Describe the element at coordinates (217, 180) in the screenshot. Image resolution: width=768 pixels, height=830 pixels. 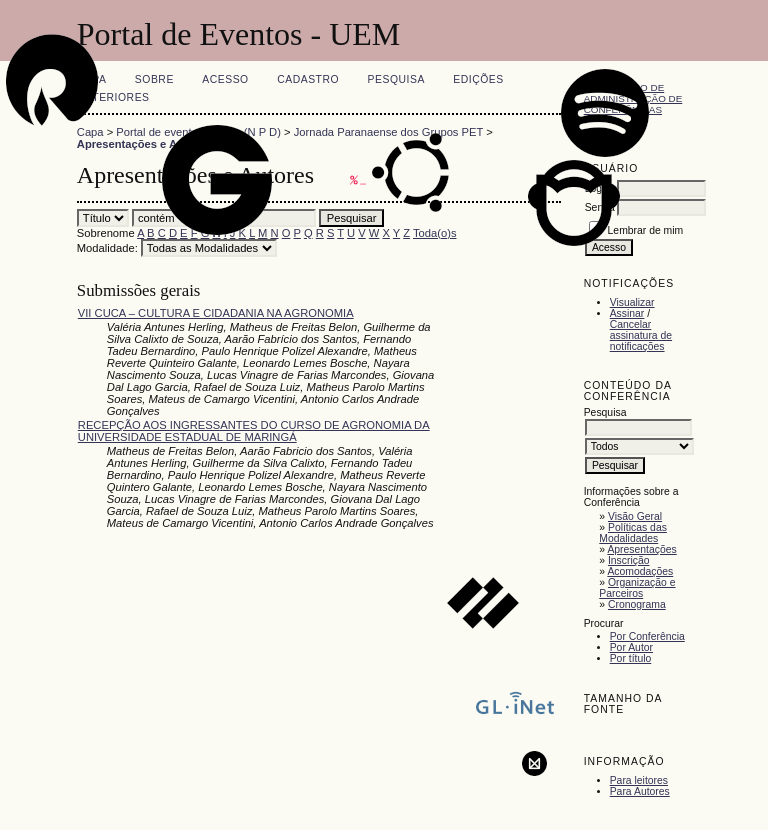
I see `open the Groupon app` at that location.